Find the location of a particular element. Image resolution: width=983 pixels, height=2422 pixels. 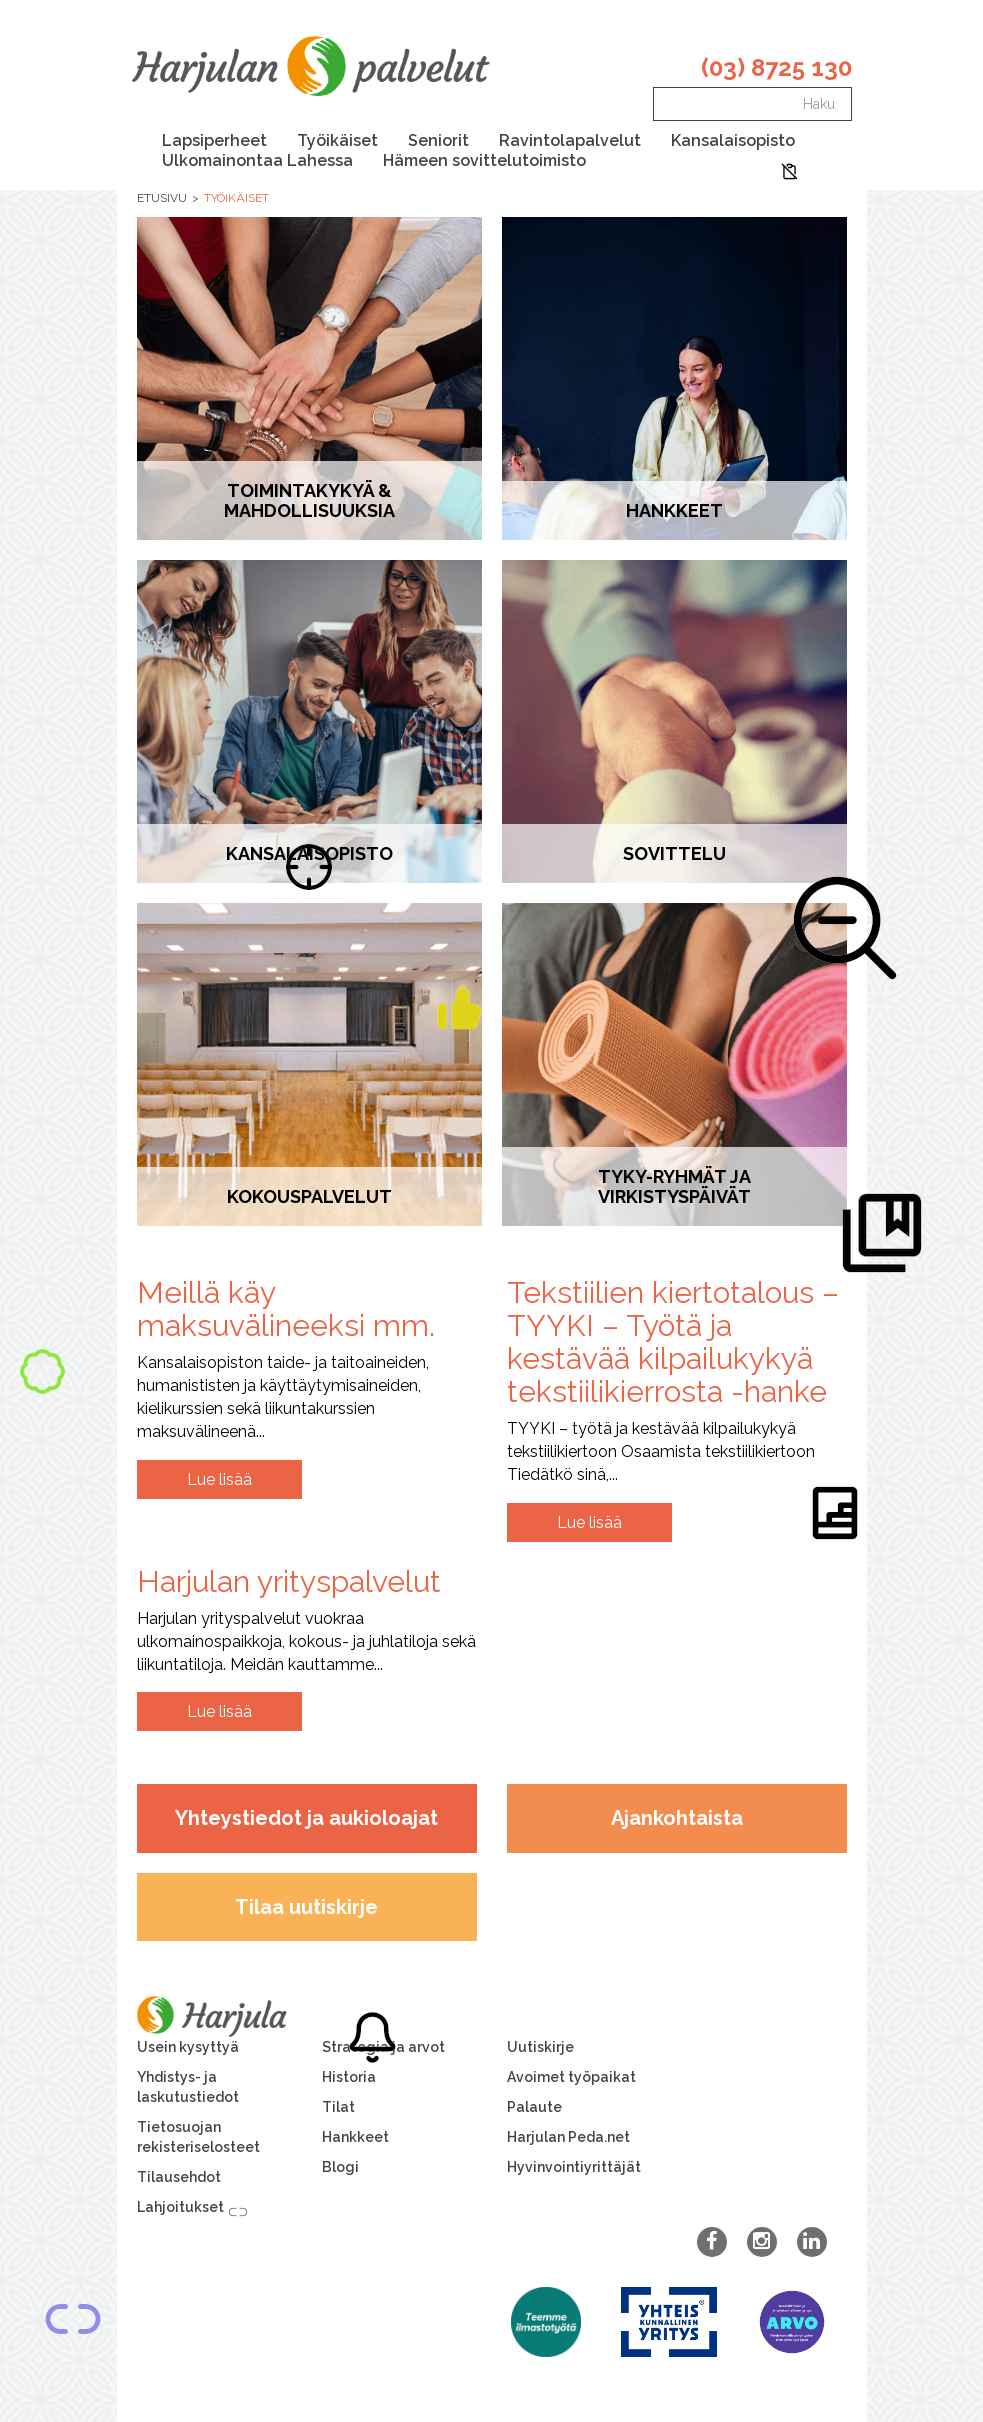

disable report notifications is located at coordinates (789, 171).